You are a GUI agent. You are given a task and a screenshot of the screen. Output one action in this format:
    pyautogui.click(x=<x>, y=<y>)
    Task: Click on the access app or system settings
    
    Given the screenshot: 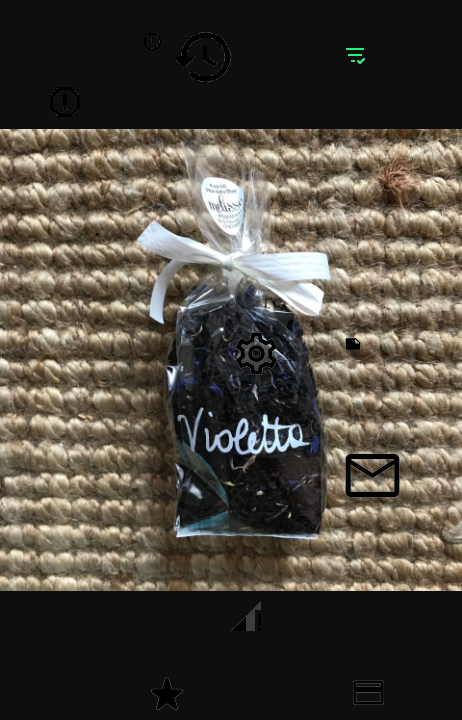 What is the action you would take?
    pyautogui.click(x=256, y=353)
    